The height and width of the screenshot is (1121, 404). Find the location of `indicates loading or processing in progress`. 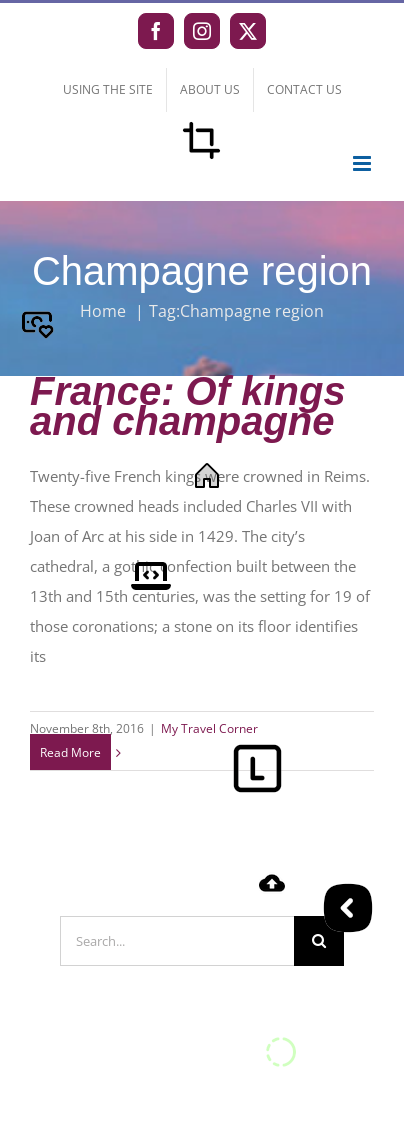

indicates loading or processing in progress is located at coordinates (281, 1052).